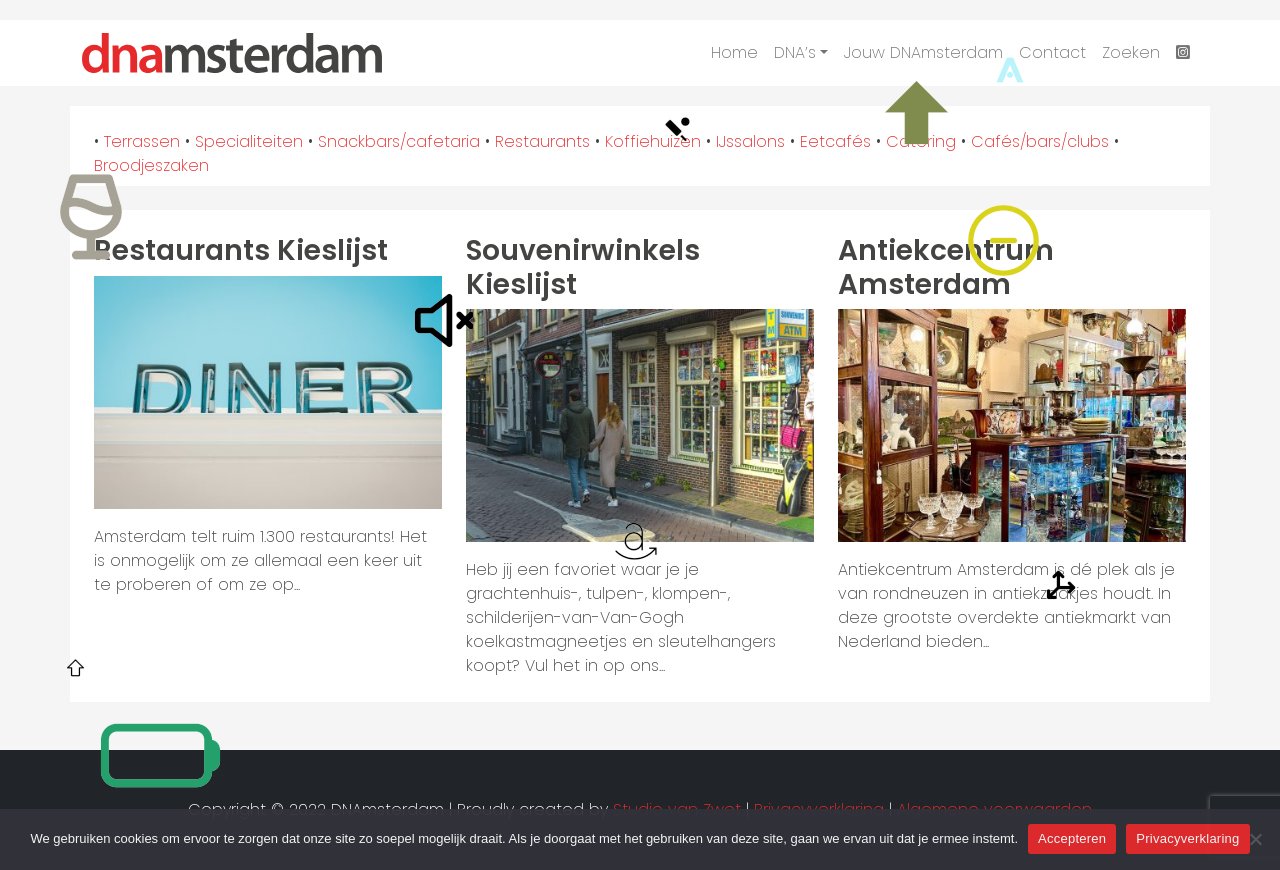 This screenshot has width=1280, height=870. I want to click on upload a file or content, so click(75, 668).